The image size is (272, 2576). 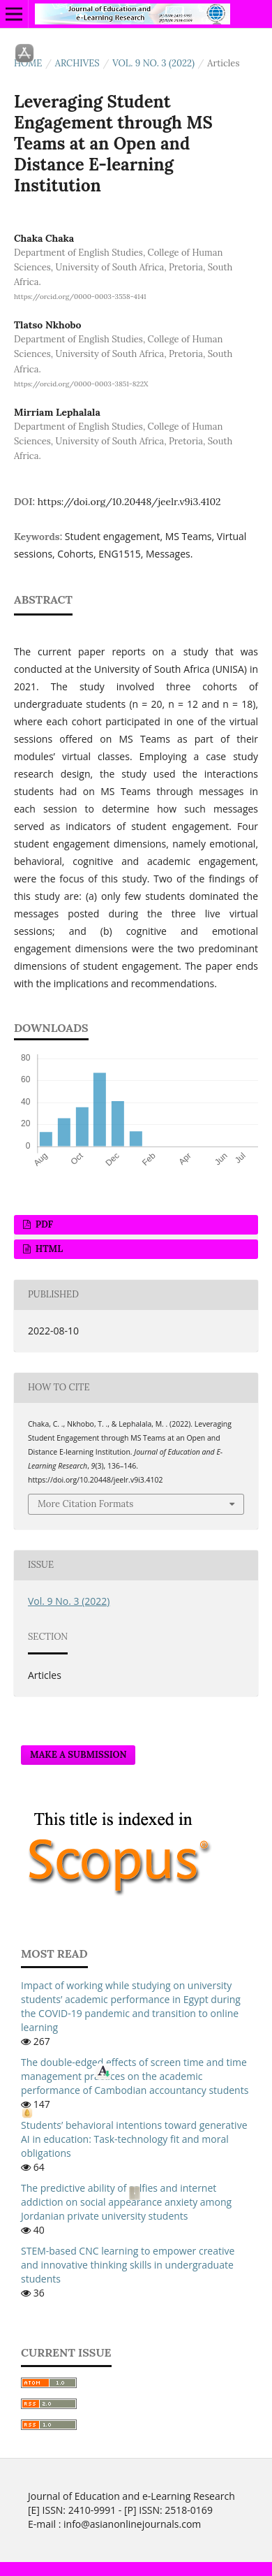 What do you see at coordinates (135, 2193) in the screenshot?
I see `open the archive manager application` at bounding box center [135, 2193].